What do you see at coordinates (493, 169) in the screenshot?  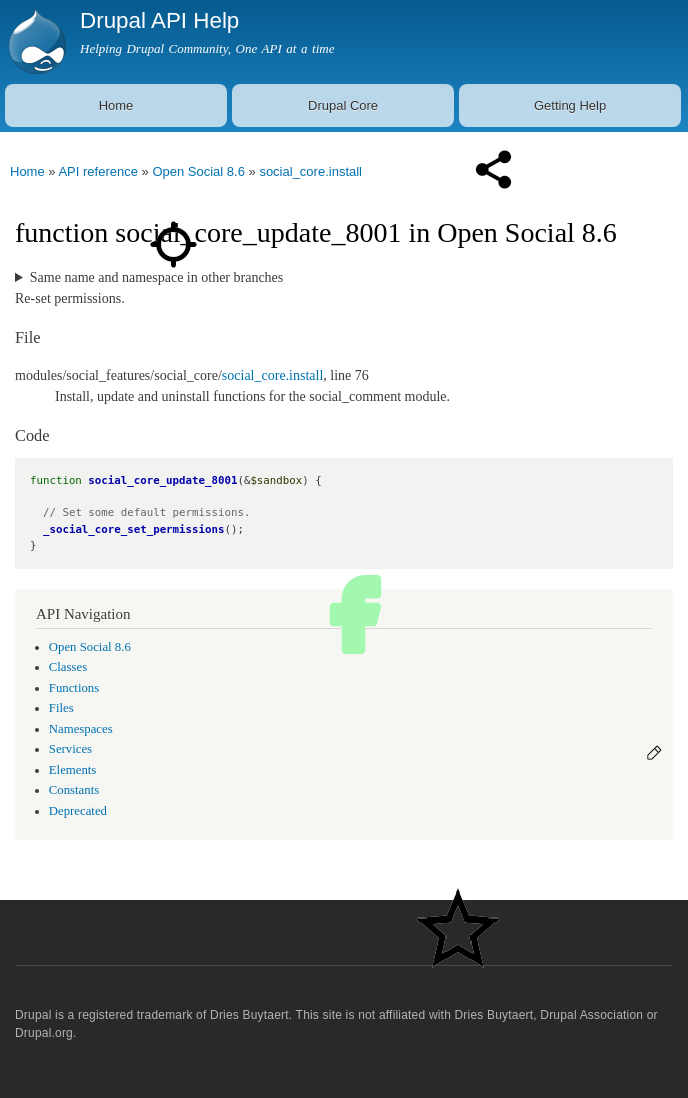 I see `share content to social media` at bounding box center [493, 169].